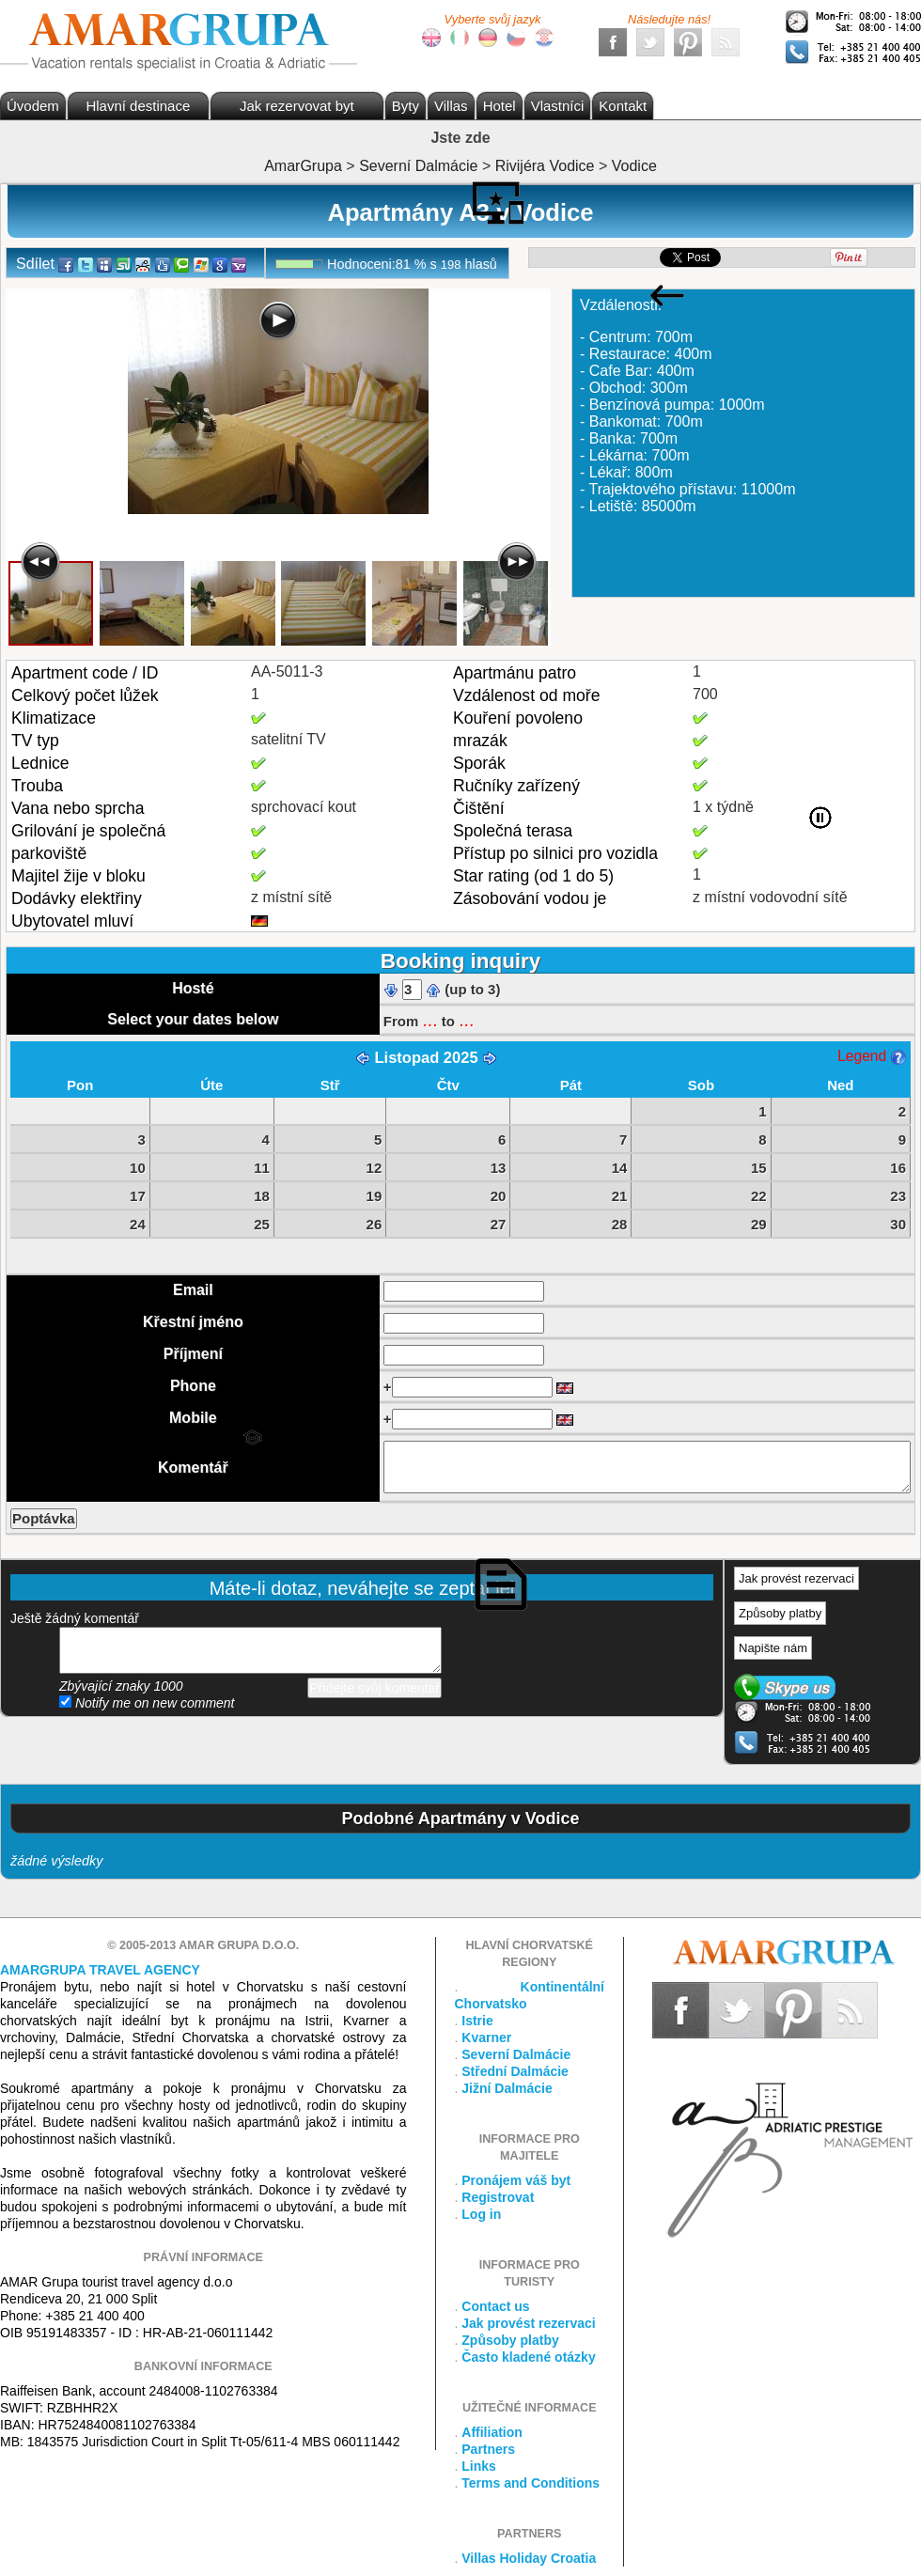 The width and height of the screenshot is (921, 2576). What do you see at coordinates (498, 203) in the screenshot?
I see `view important or priority devices` at bounding box center [498, 203].